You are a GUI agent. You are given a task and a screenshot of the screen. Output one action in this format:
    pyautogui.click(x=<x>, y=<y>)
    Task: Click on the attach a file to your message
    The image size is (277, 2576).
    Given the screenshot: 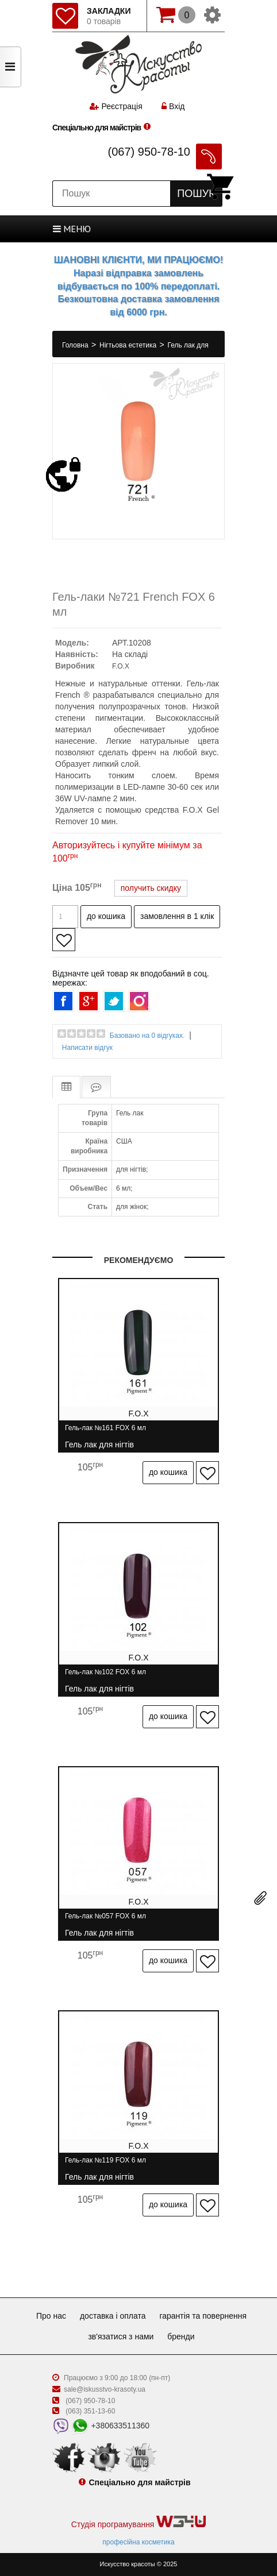 What is the action you would take?
    pyautogui.click(x=260, y=1898)
    